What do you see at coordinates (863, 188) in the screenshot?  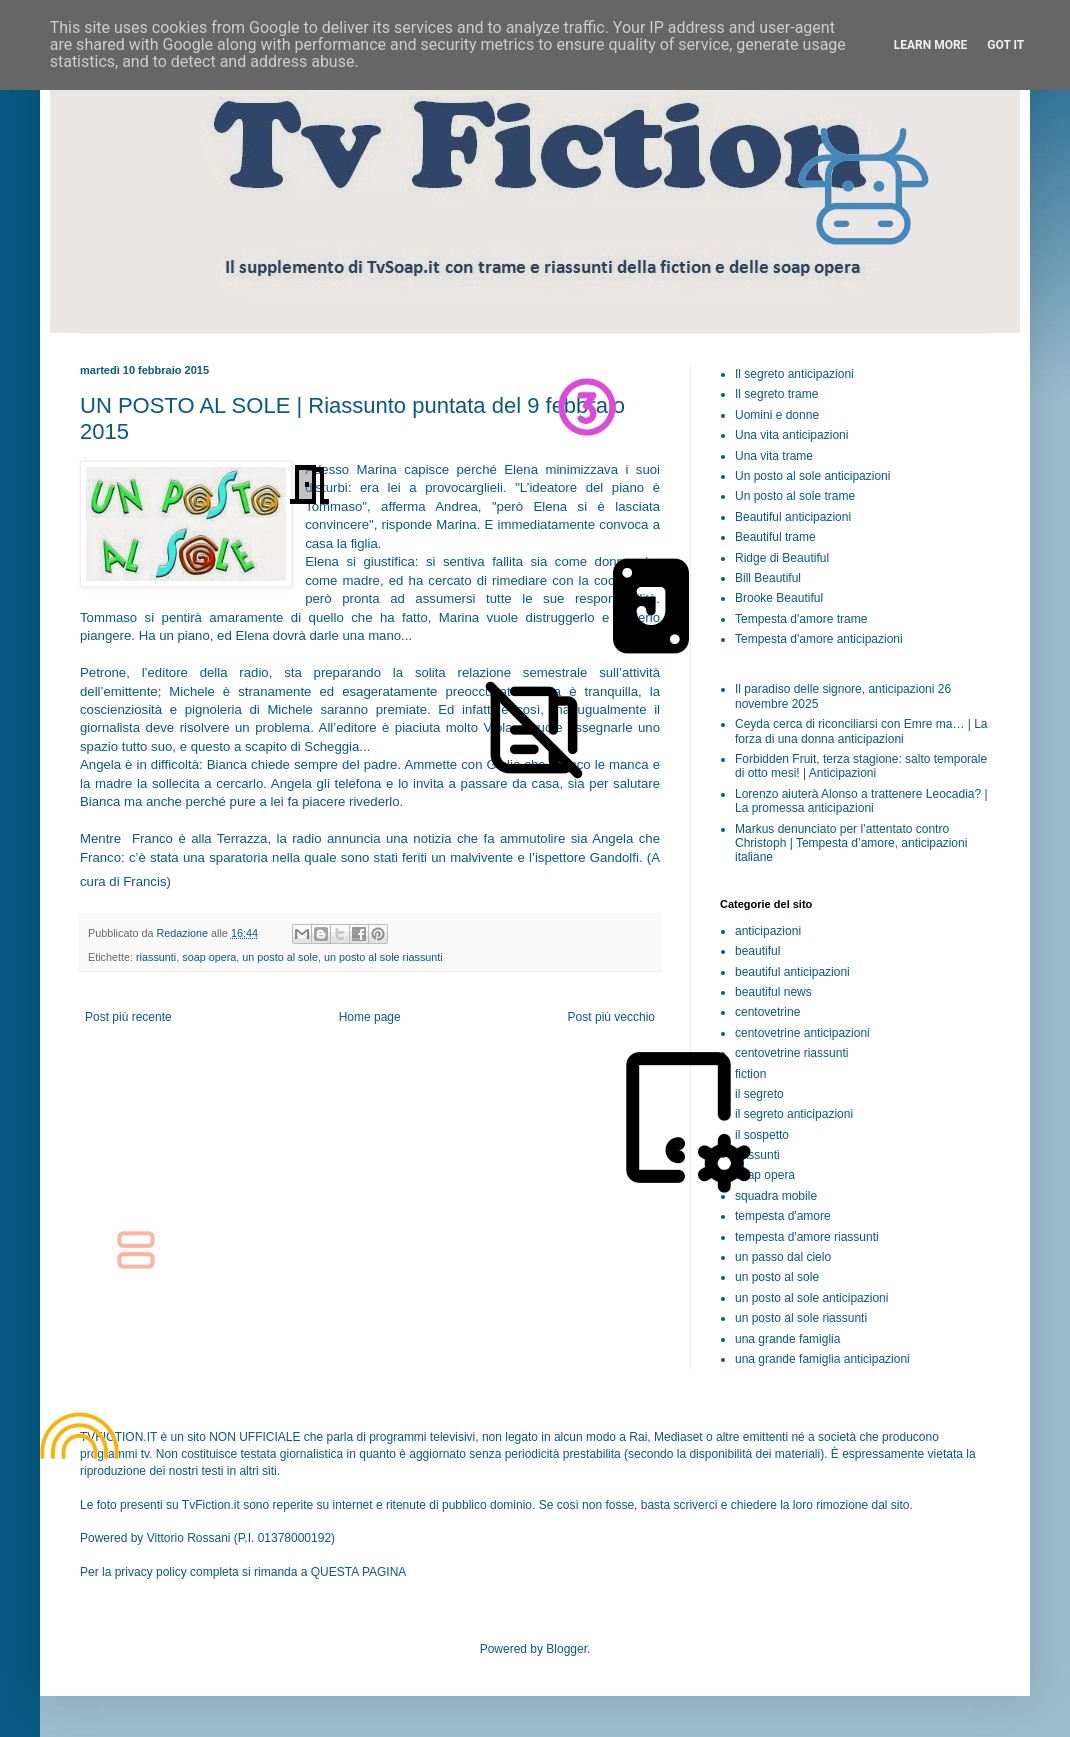 I see `access farm or agriculture features` at bounding box center [863, 188].